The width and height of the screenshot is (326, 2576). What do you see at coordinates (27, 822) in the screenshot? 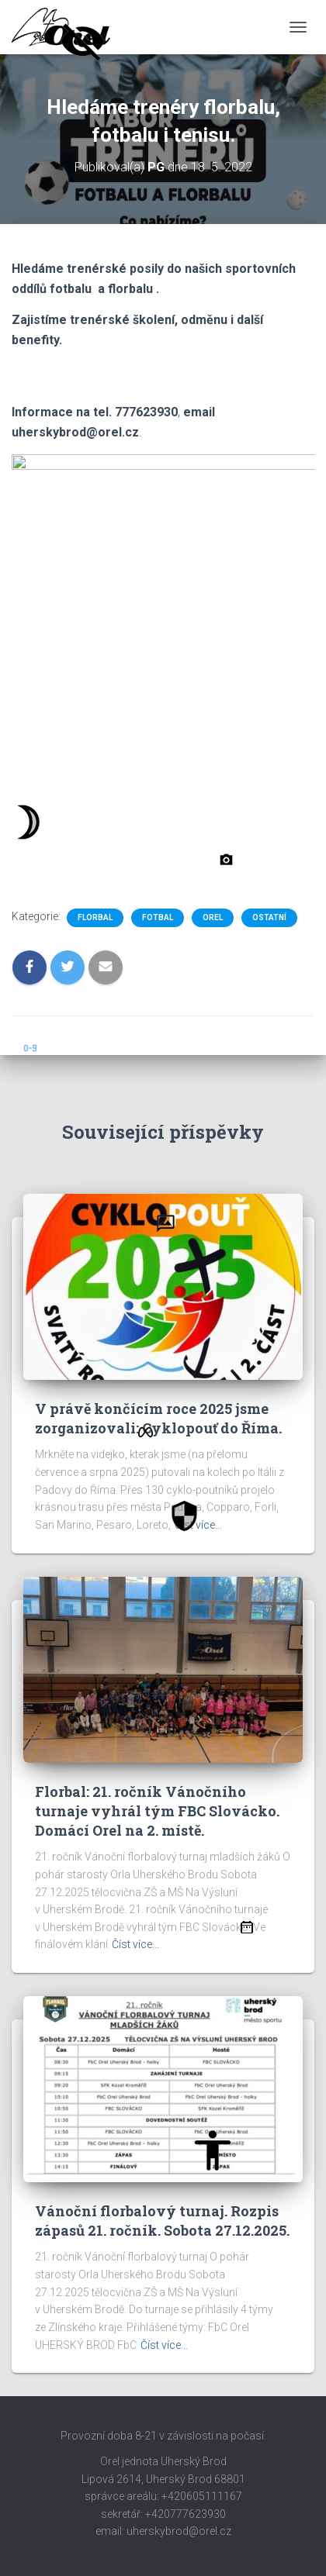
I see `toggle dark mode or night theme` at bounding box center [27, 822].